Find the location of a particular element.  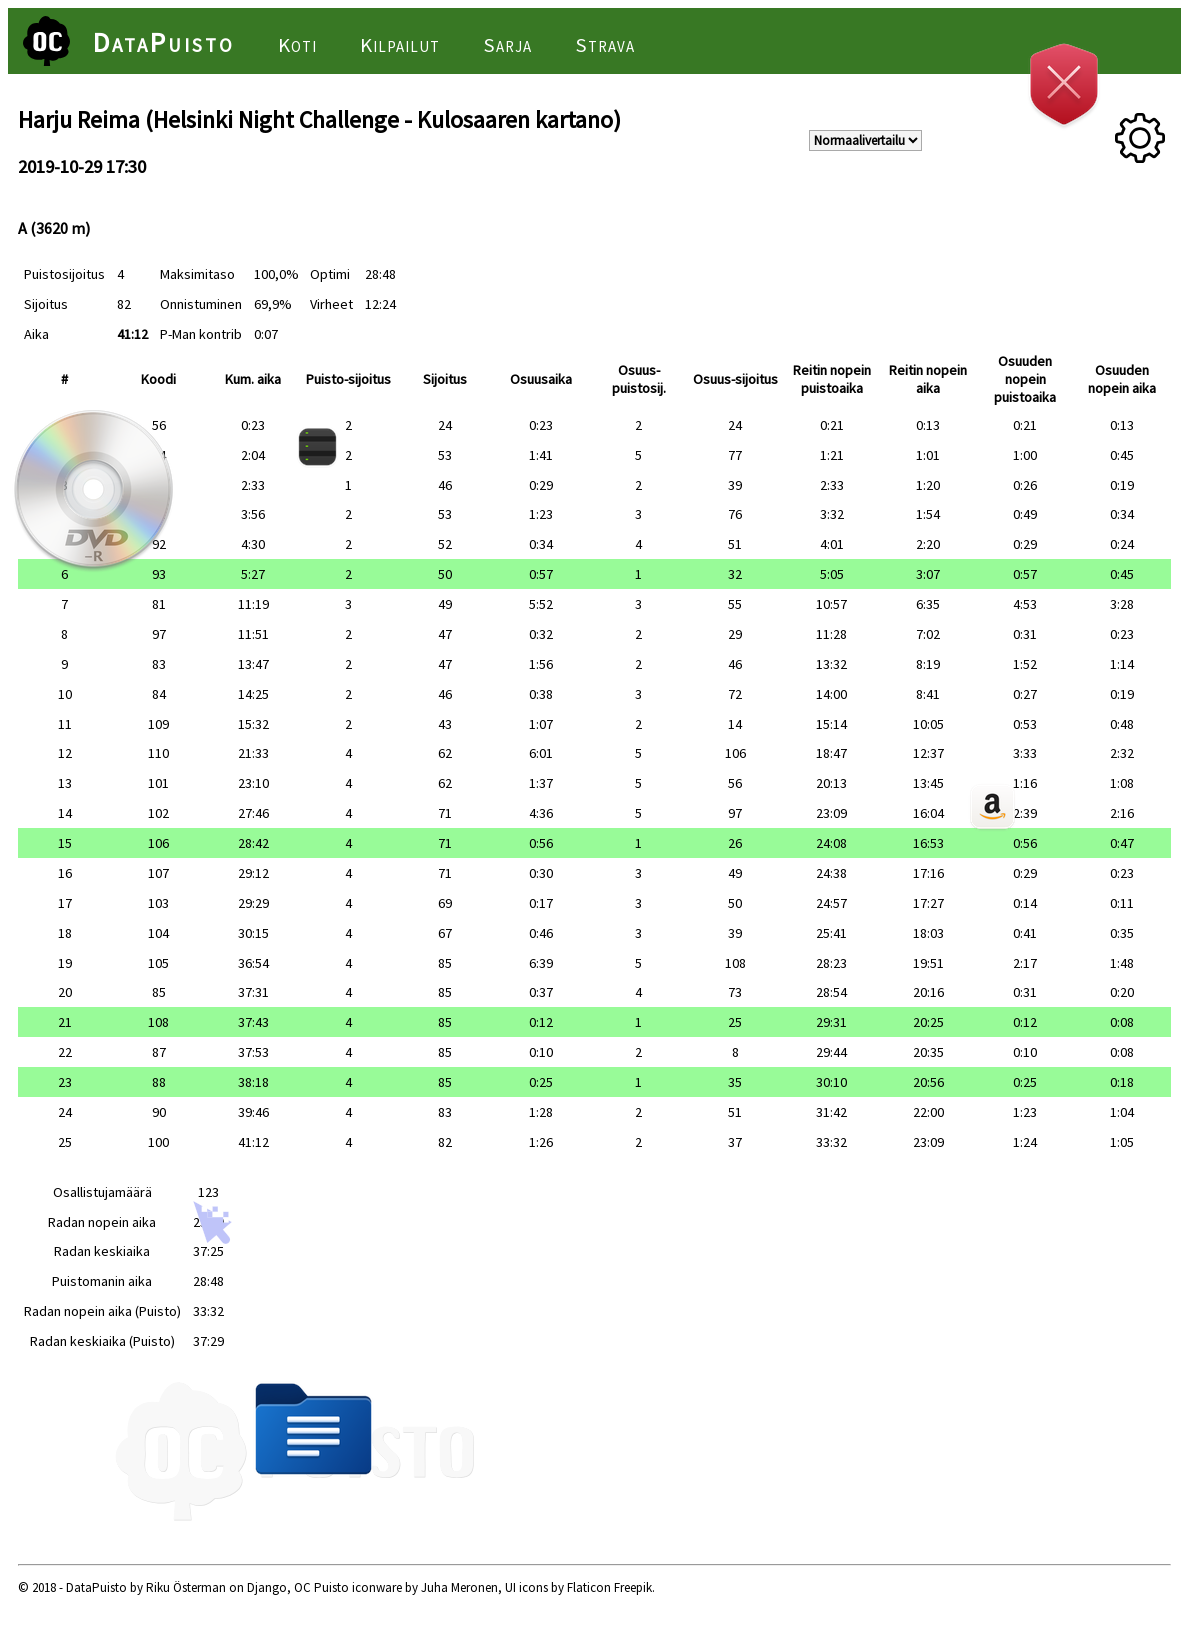

open google docs folder is located at coordinates (313, 1432).